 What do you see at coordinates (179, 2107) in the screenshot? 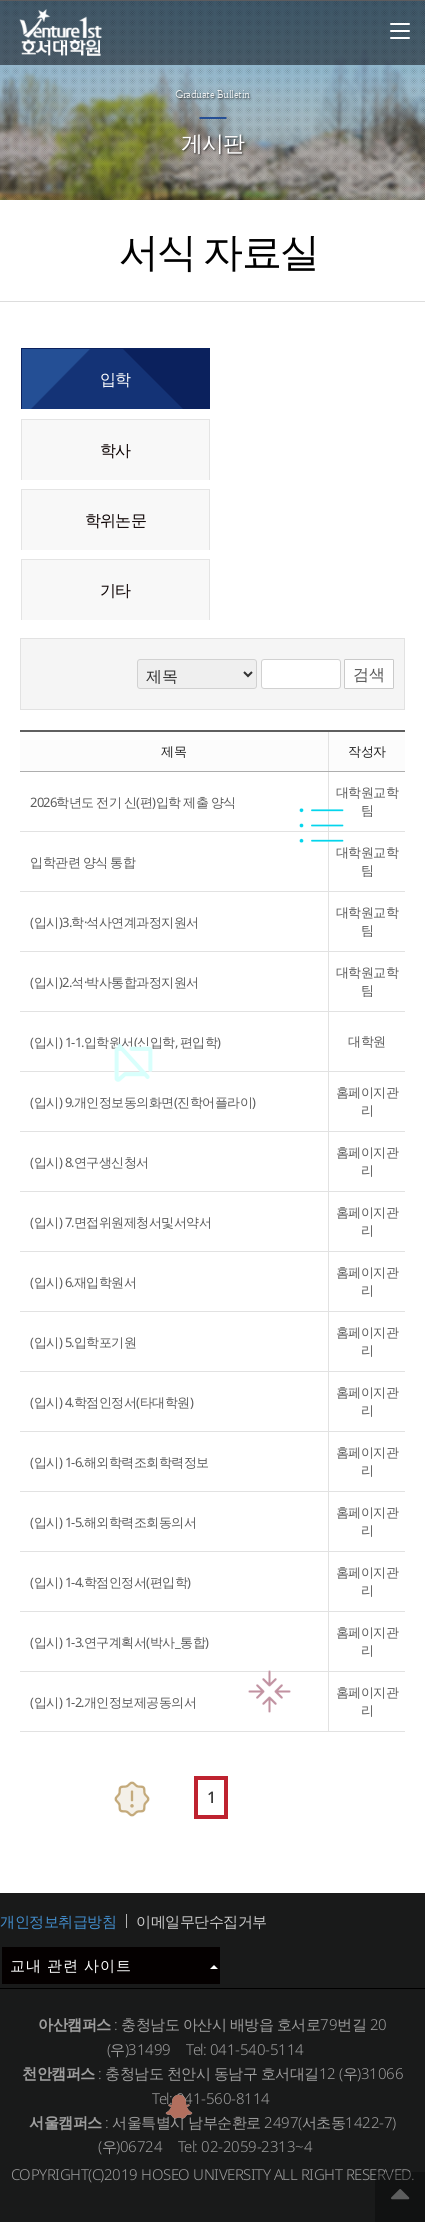
I see `open Snapchat app` at bounding box center [179, 2107].